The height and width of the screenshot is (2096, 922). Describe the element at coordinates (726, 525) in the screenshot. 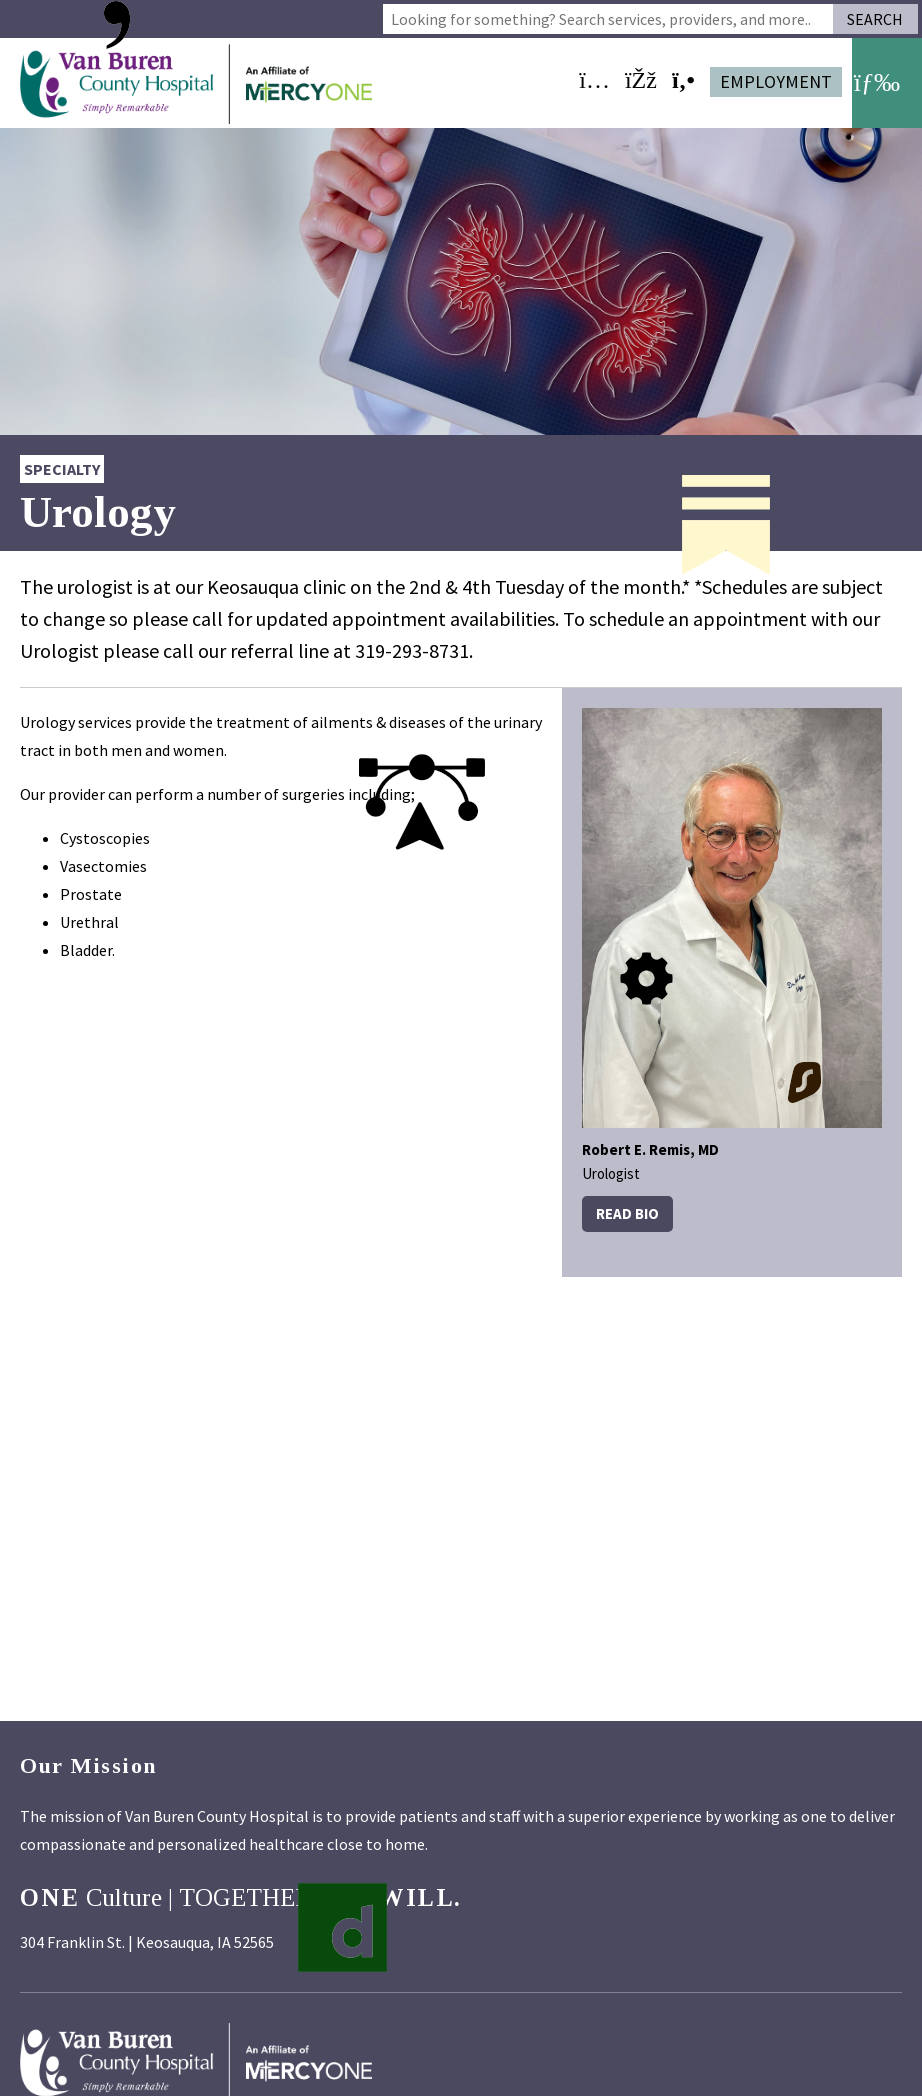

I see `open the Substack app` at that location.